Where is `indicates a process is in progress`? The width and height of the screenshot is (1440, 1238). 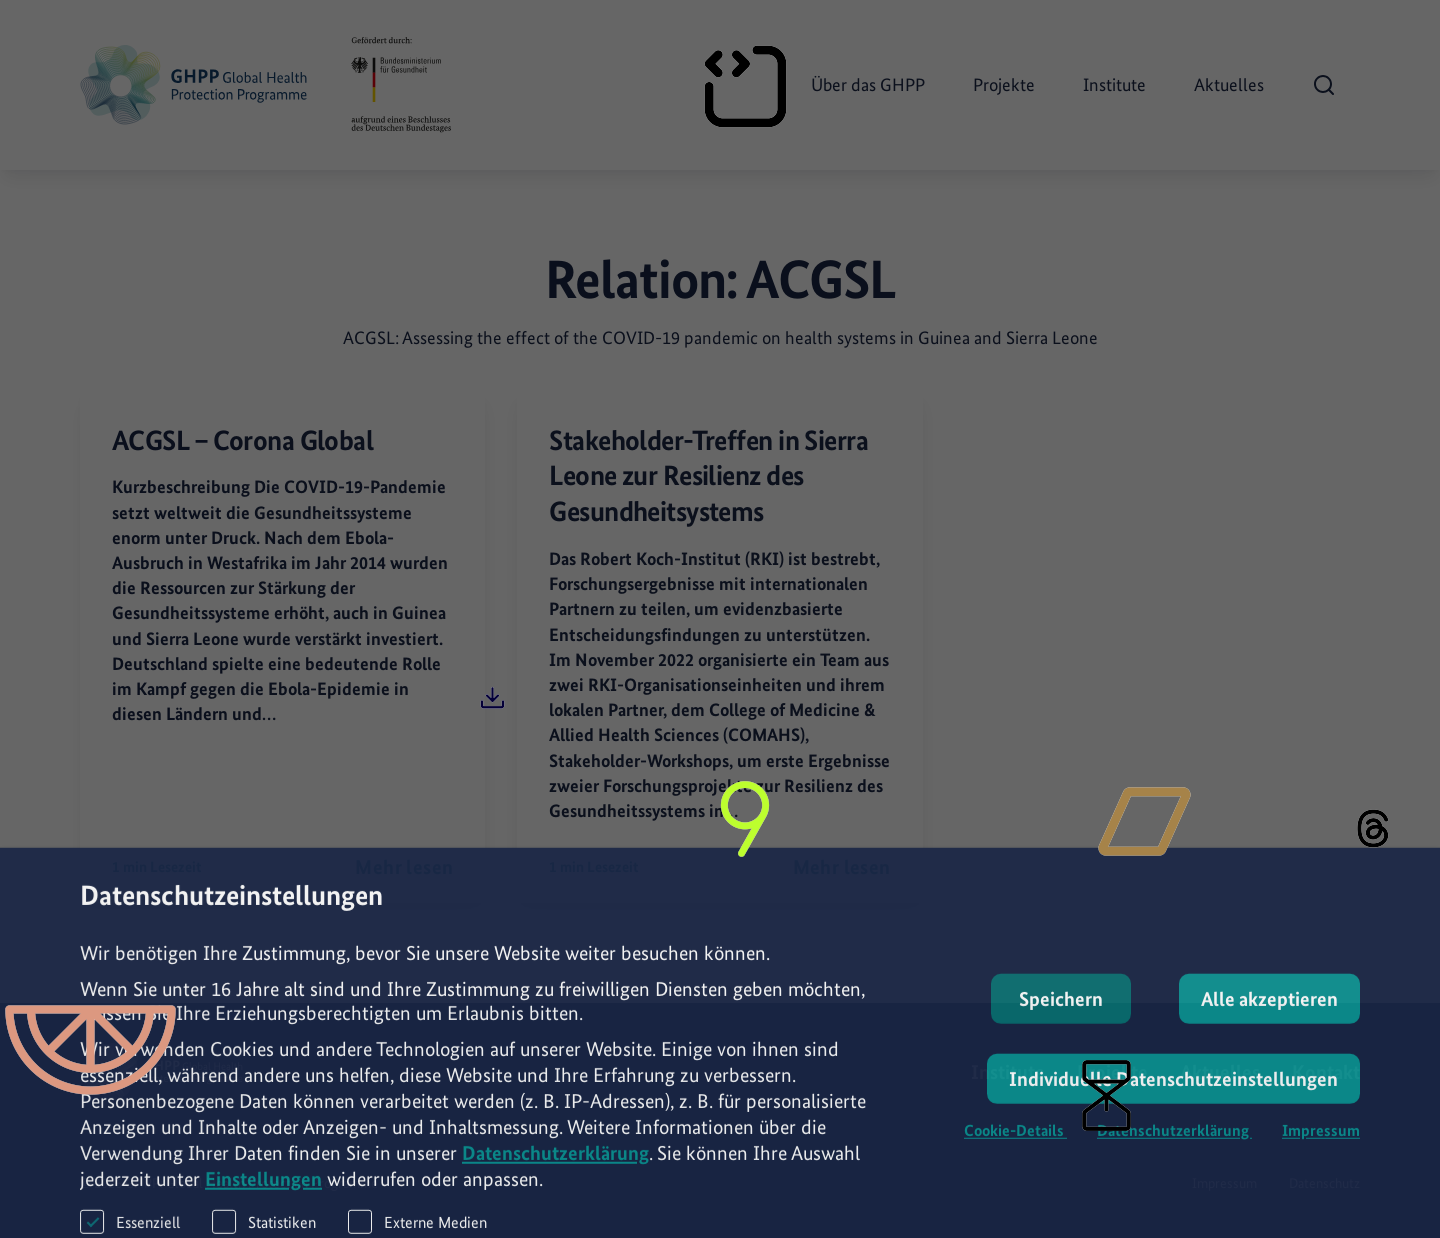 indicates a process is in progress is located at coordinates (1106, 1095).